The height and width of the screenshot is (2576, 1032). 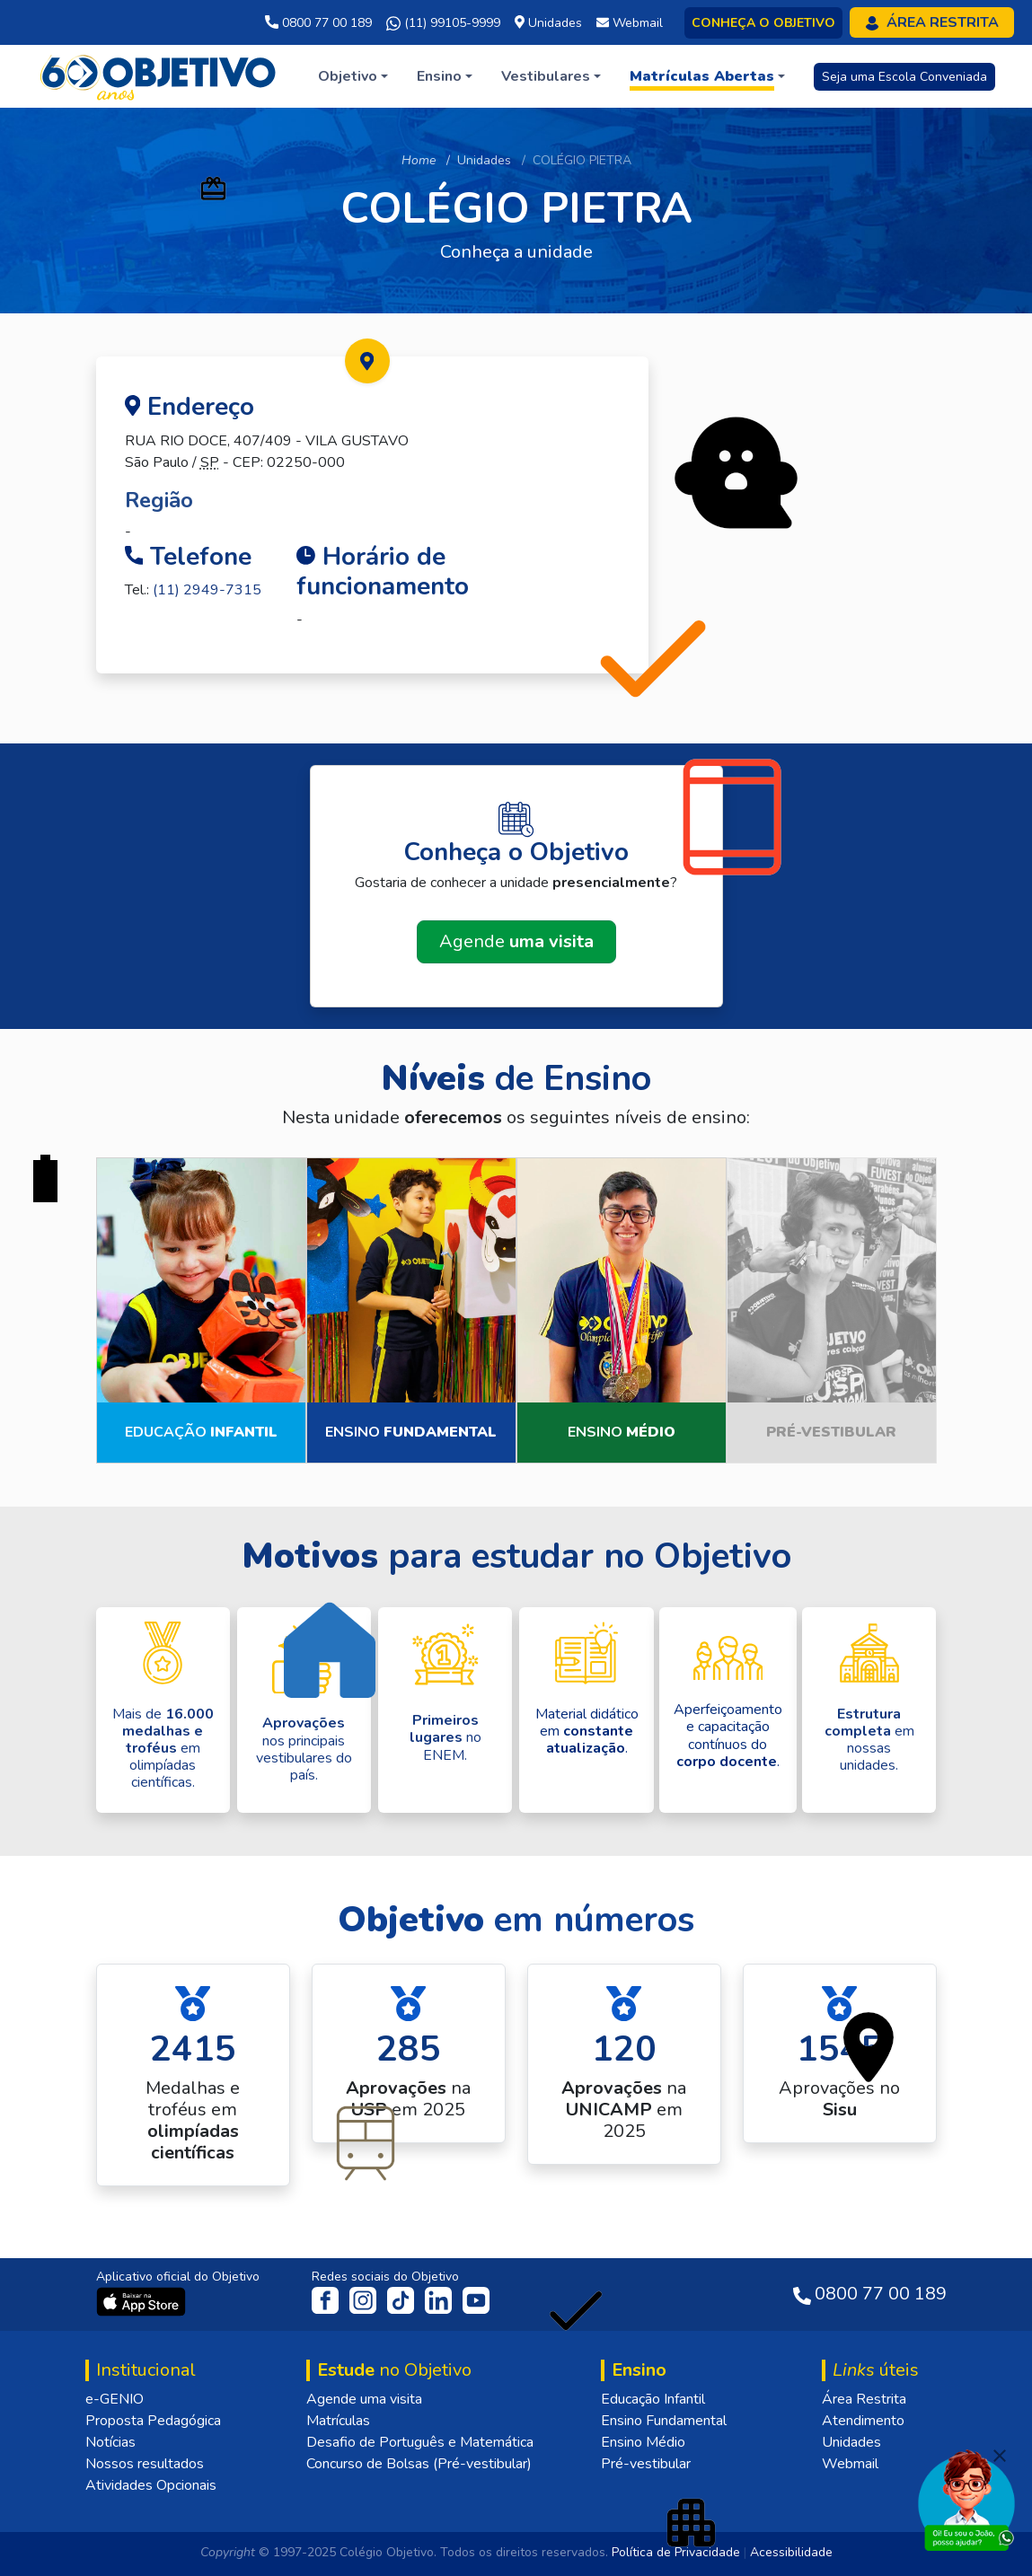 What do you see at coordinates (45, 1178) in the screenshot?
I see `indicates battery is fully charged` at bounding box center [45, 1178].